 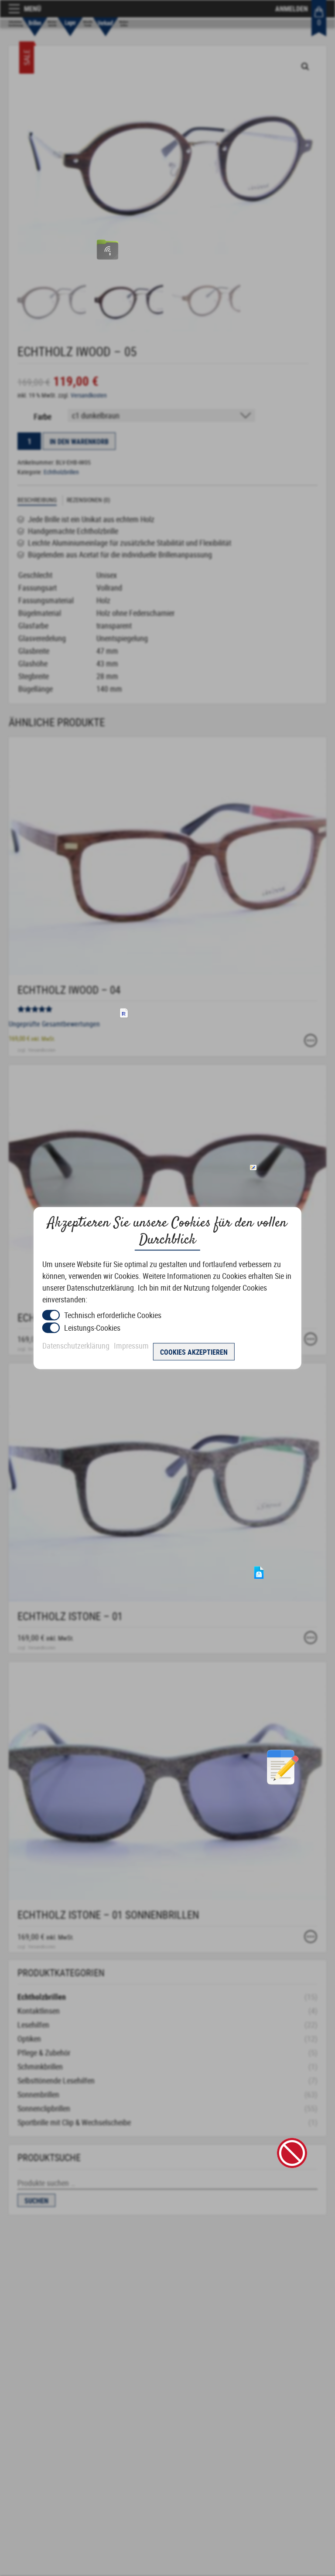 What do you see at coordinates (107, 249) in the screenshot?
I see `open insync cloud sync folder` at bounding box center [107, 249].